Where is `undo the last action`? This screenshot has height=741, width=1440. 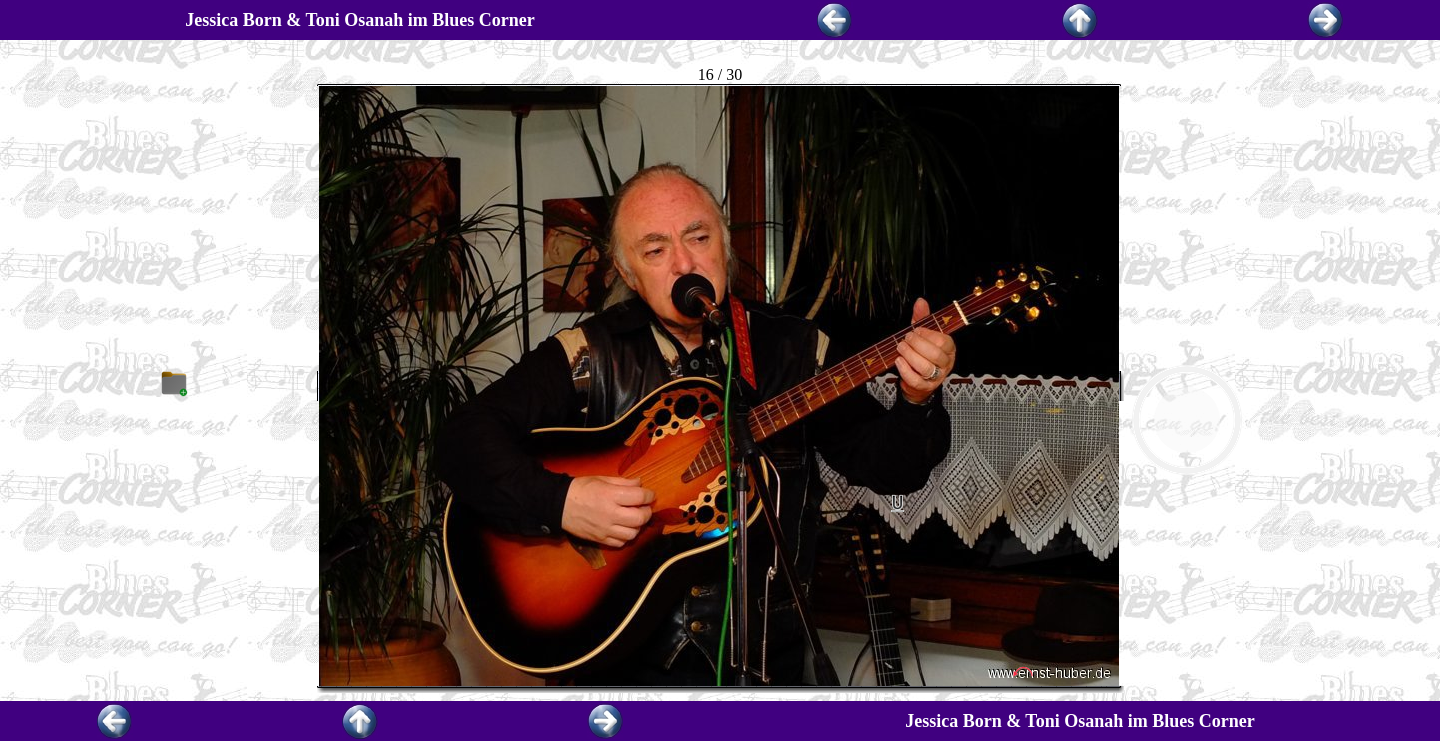 undo the last action is located at coordinates (1023, 671).